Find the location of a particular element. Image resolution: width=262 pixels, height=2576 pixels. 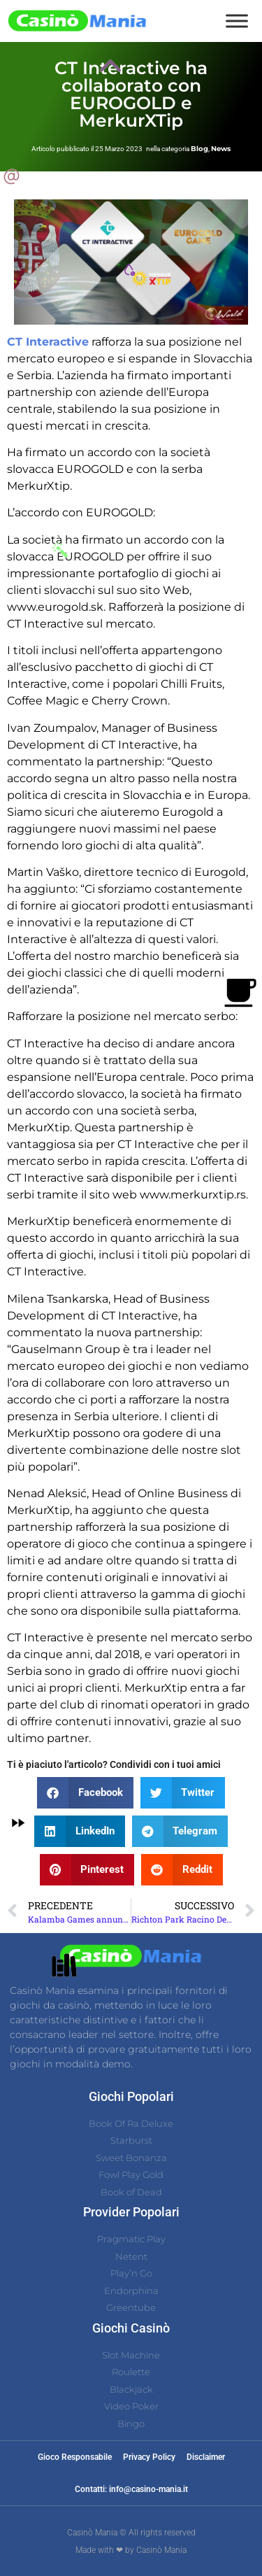

disable water or liquid-related feature is located at coordinates (129, 269).